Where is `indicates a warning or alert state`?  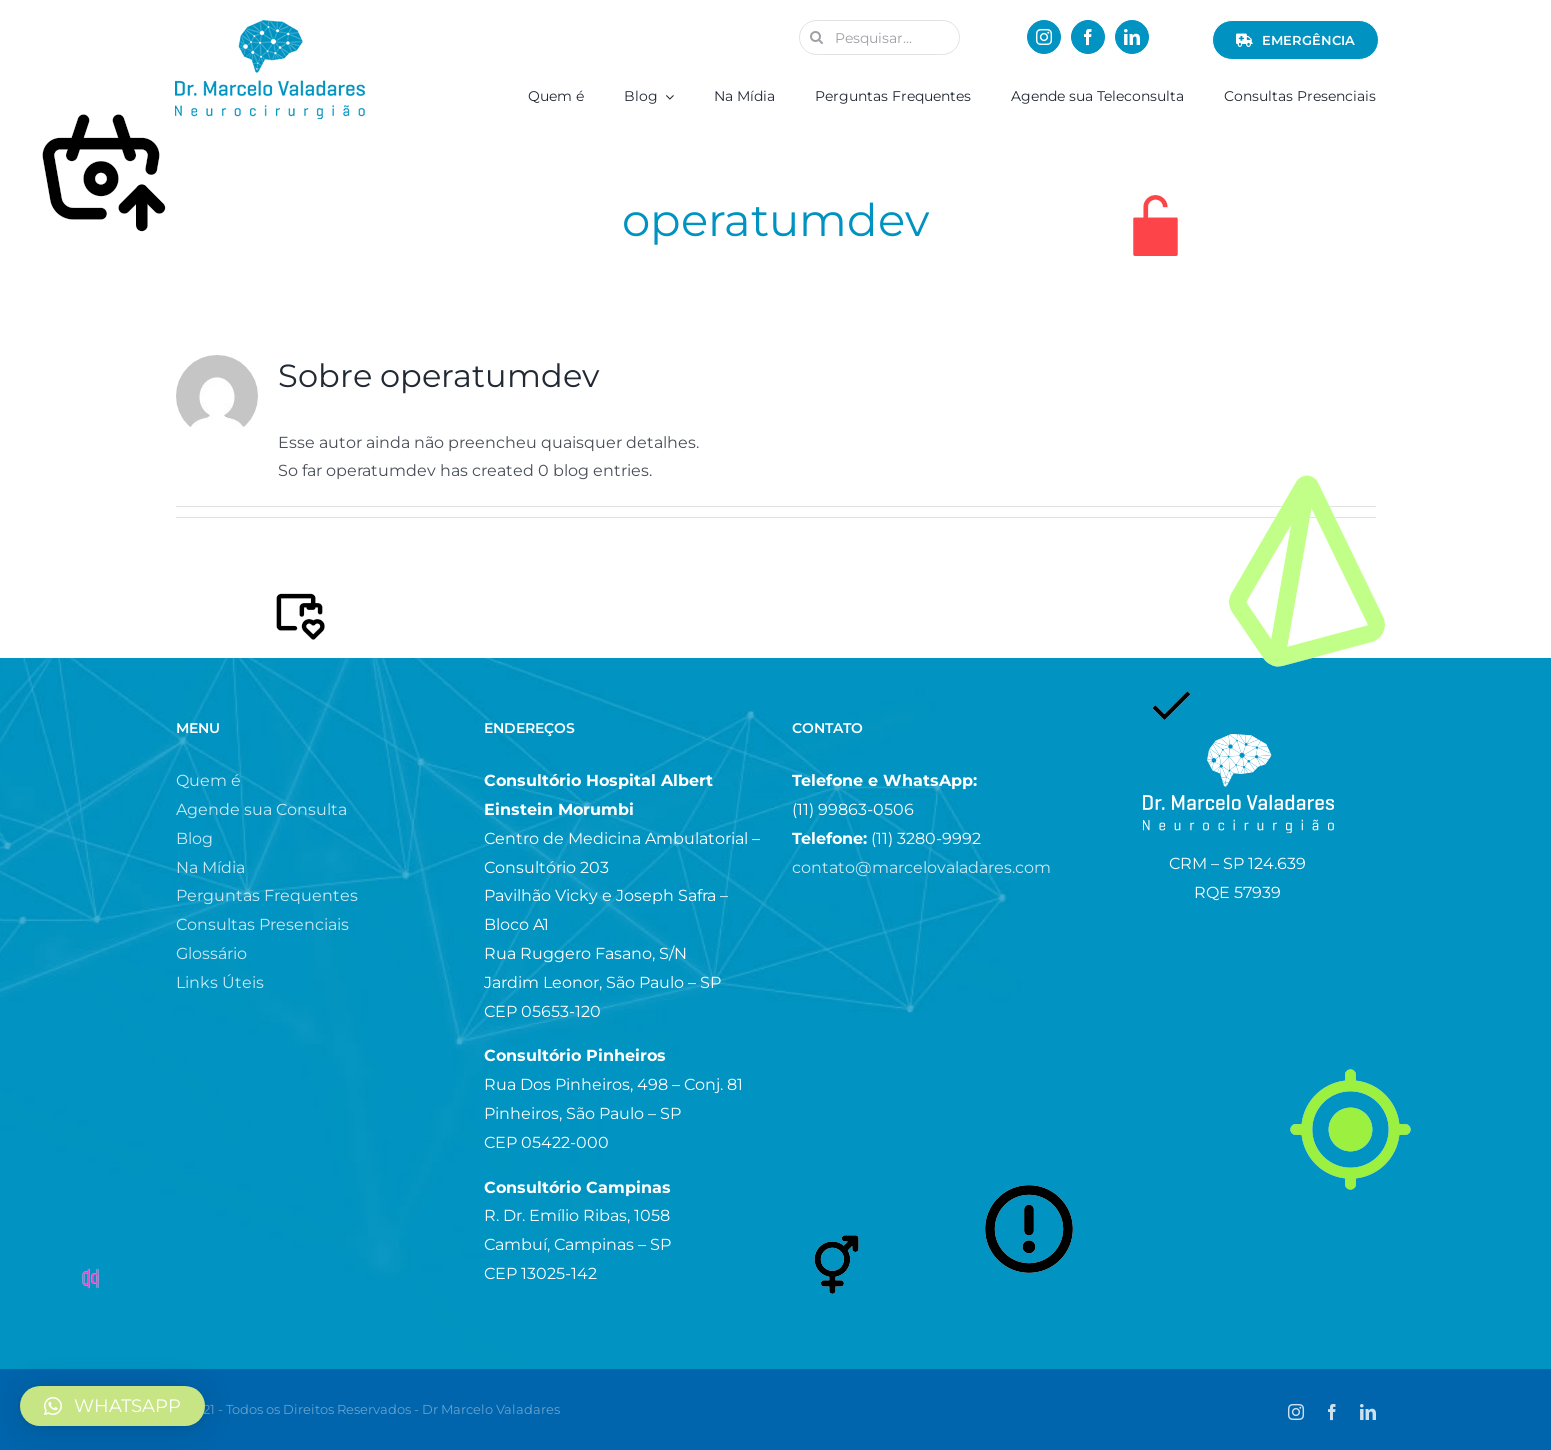 indicates a warning or alert state is located at coordinates (1029, 1229).